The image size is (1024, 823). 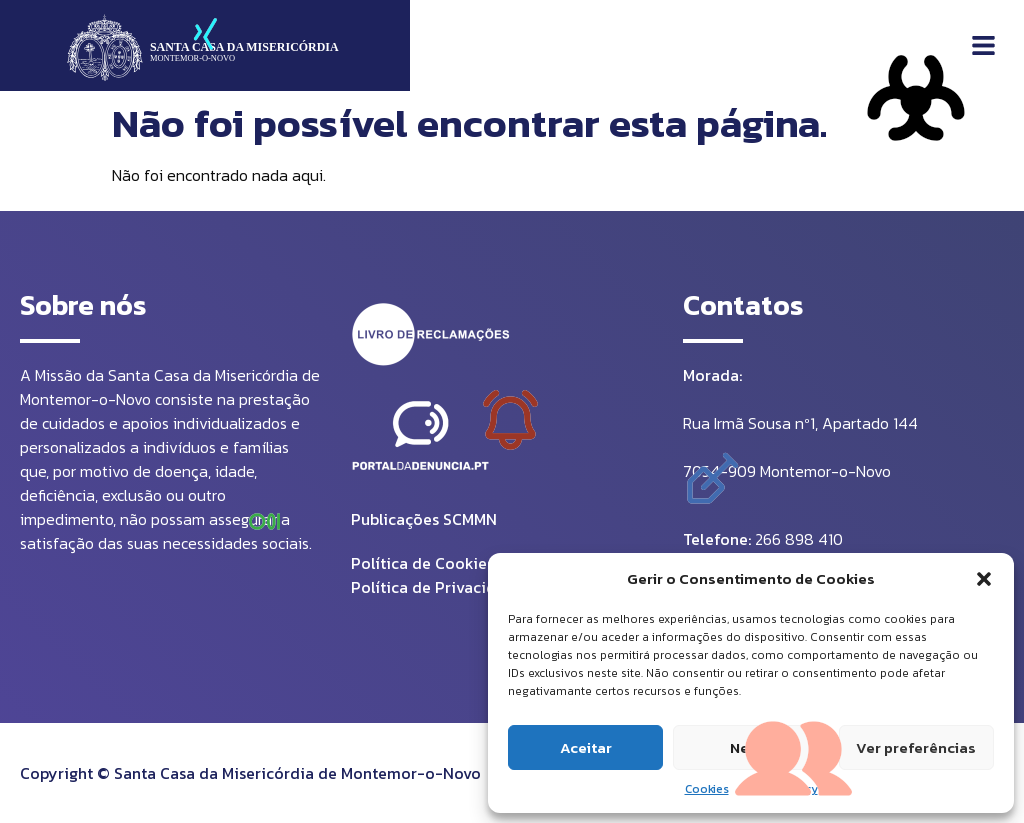 What do you see at coordinates (712, 479) in the screenshot?
I see `access gardening or landscaping tools` at bounding box center [712, 479].